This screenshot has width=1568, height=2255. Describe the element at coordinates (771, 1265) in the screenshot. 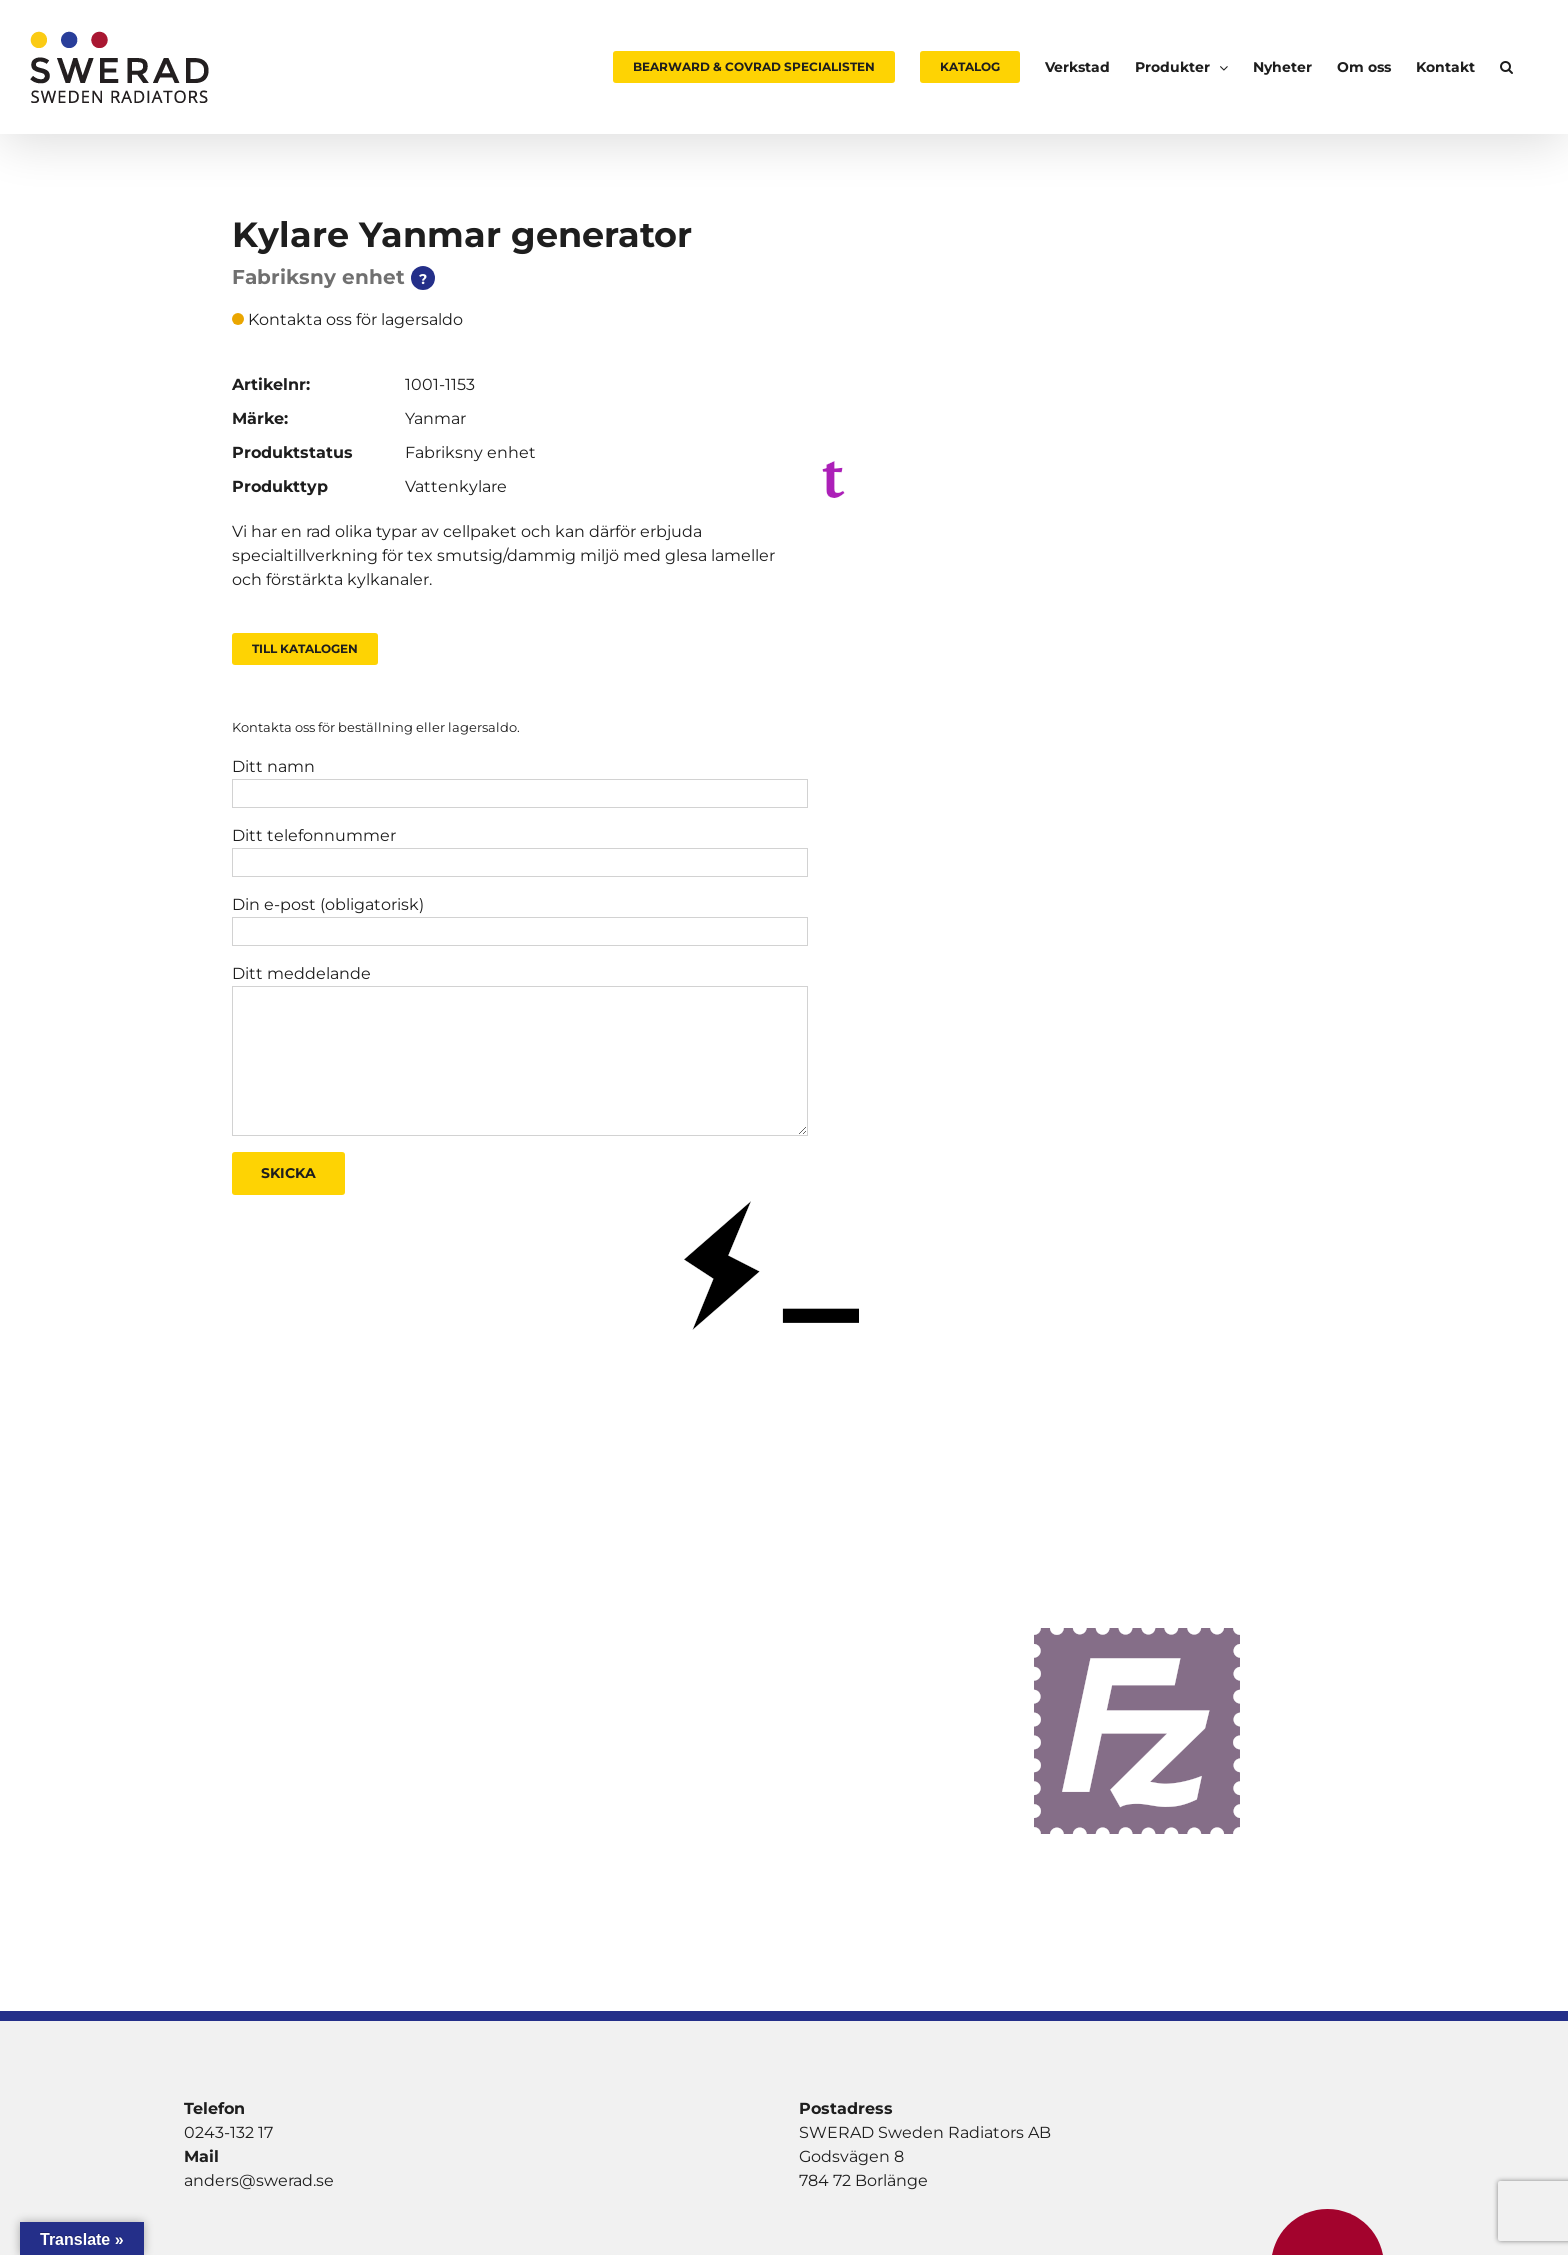

I see `open hyper terminal application` at that location.